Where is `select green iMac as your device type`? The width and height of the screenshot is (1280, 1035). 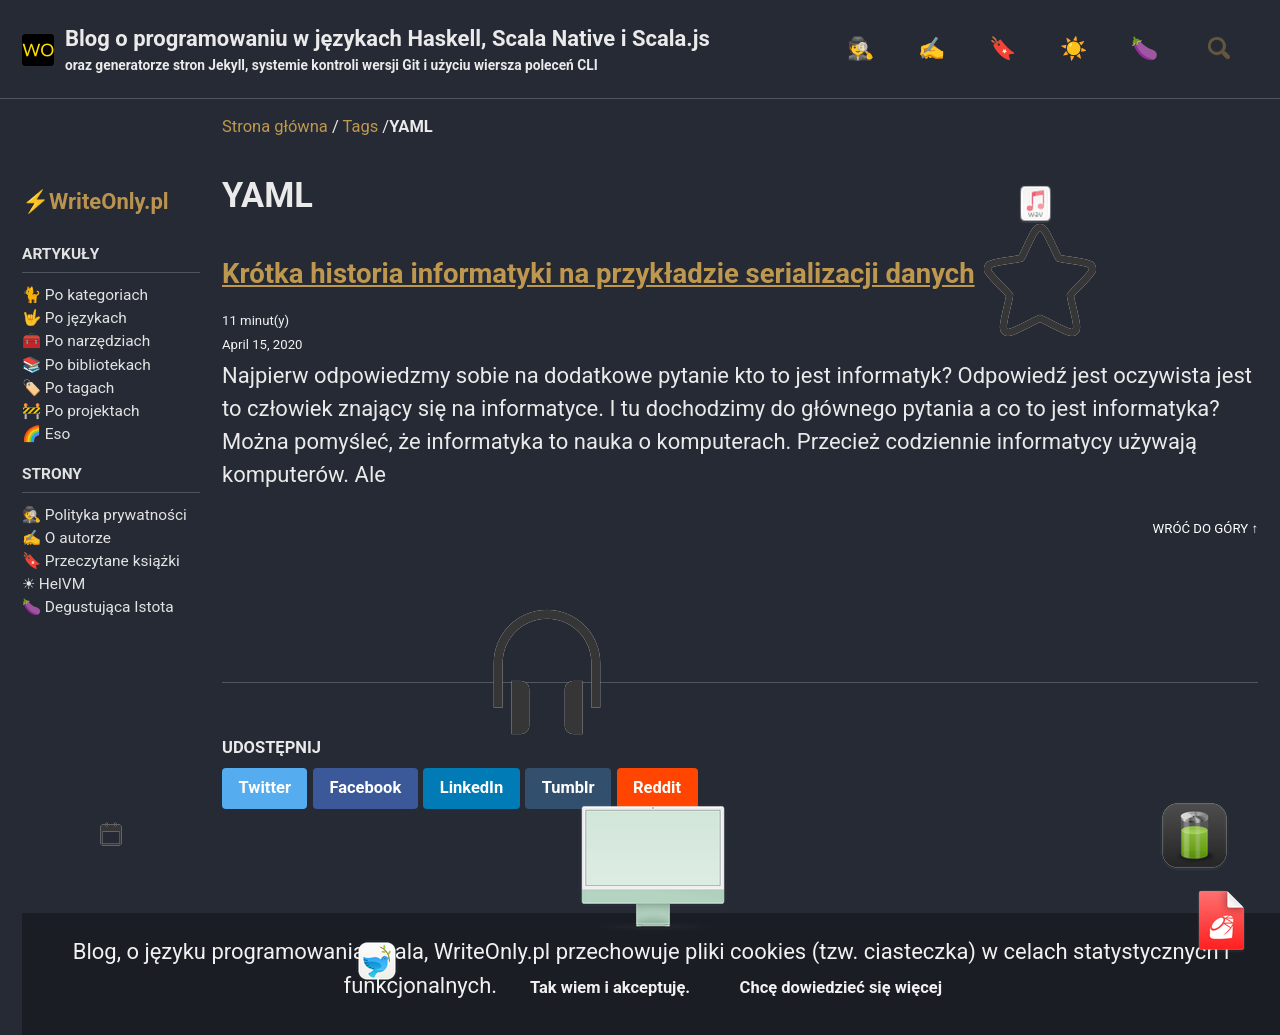
select green iMac as your device type is located at coordinates (653, 864).